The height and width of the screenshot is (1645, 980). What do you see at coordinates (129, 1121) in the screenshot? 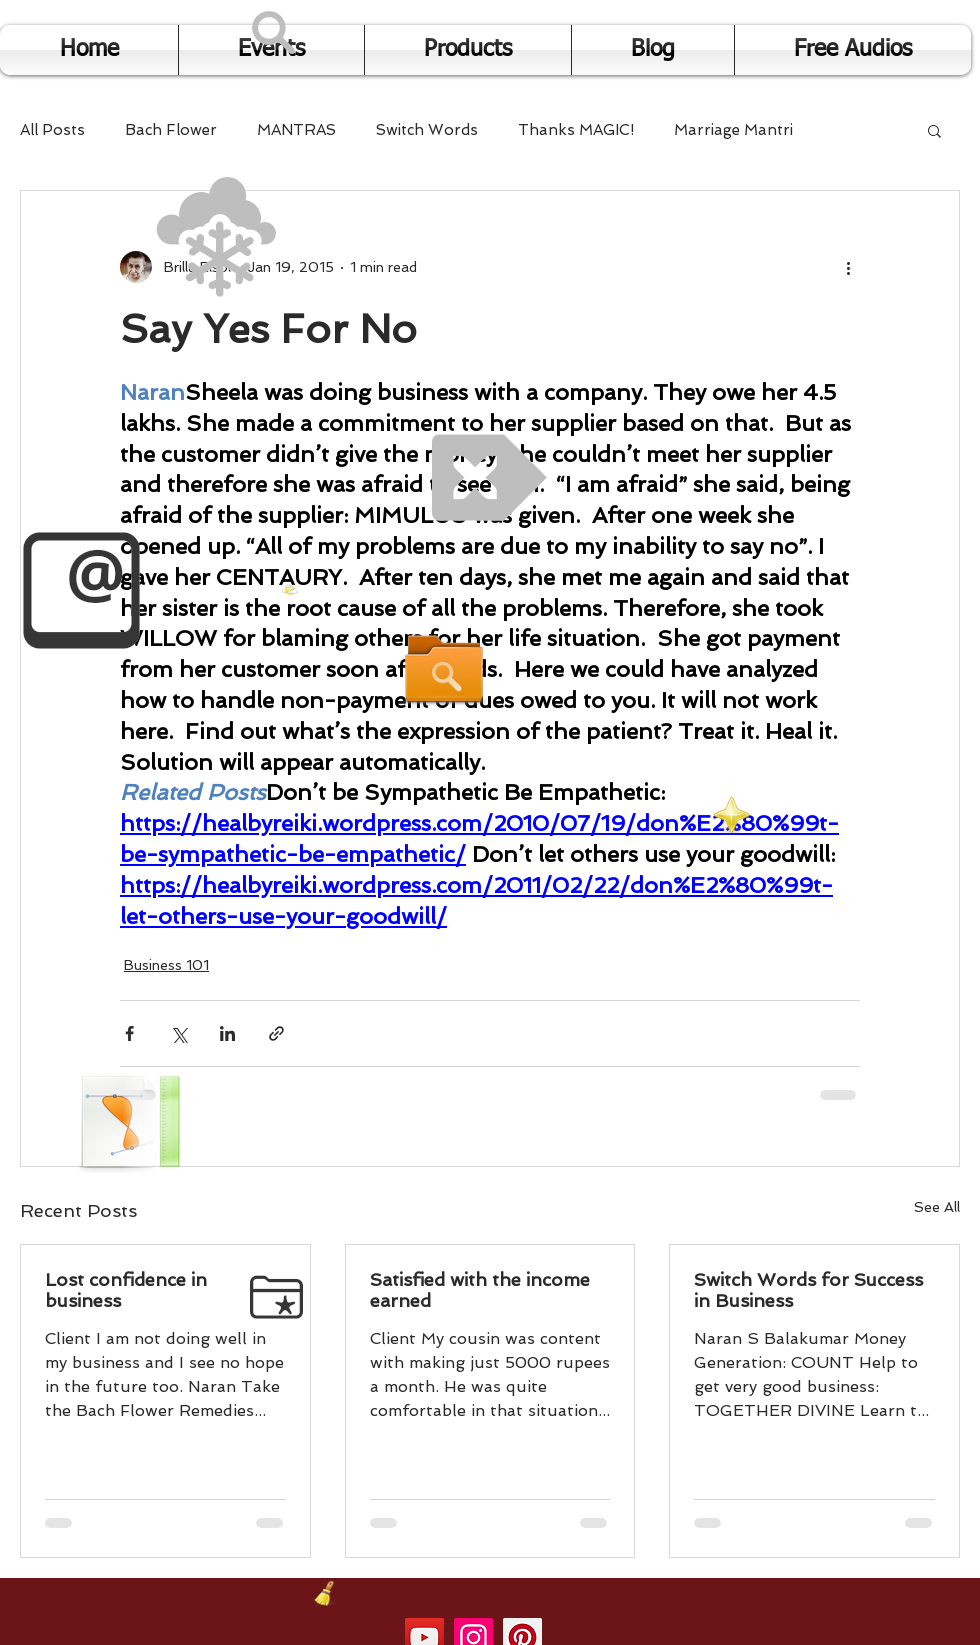
I see `a vector drawing or illustration template file` at bounding box center [129, 1121].